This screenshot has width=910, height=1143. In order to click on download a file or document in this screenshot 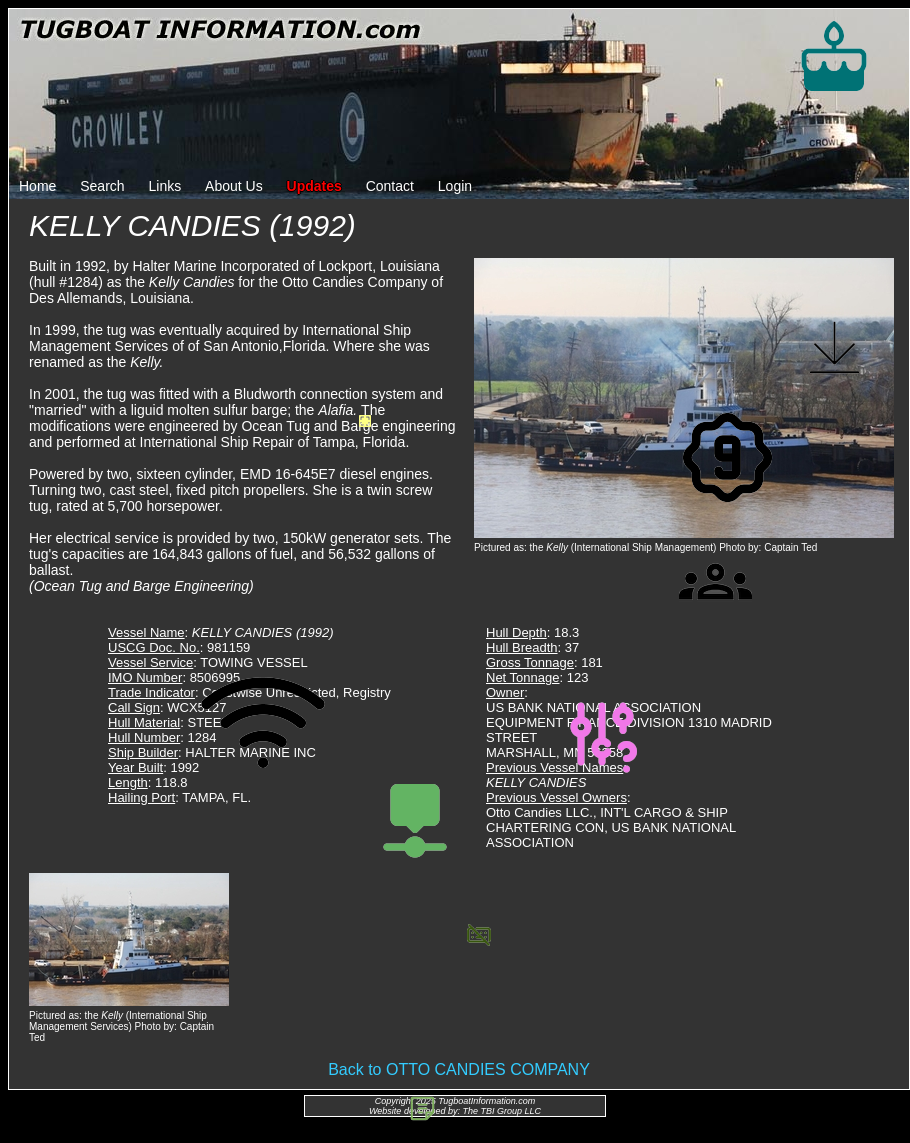, I will do `click(834, 348)`.